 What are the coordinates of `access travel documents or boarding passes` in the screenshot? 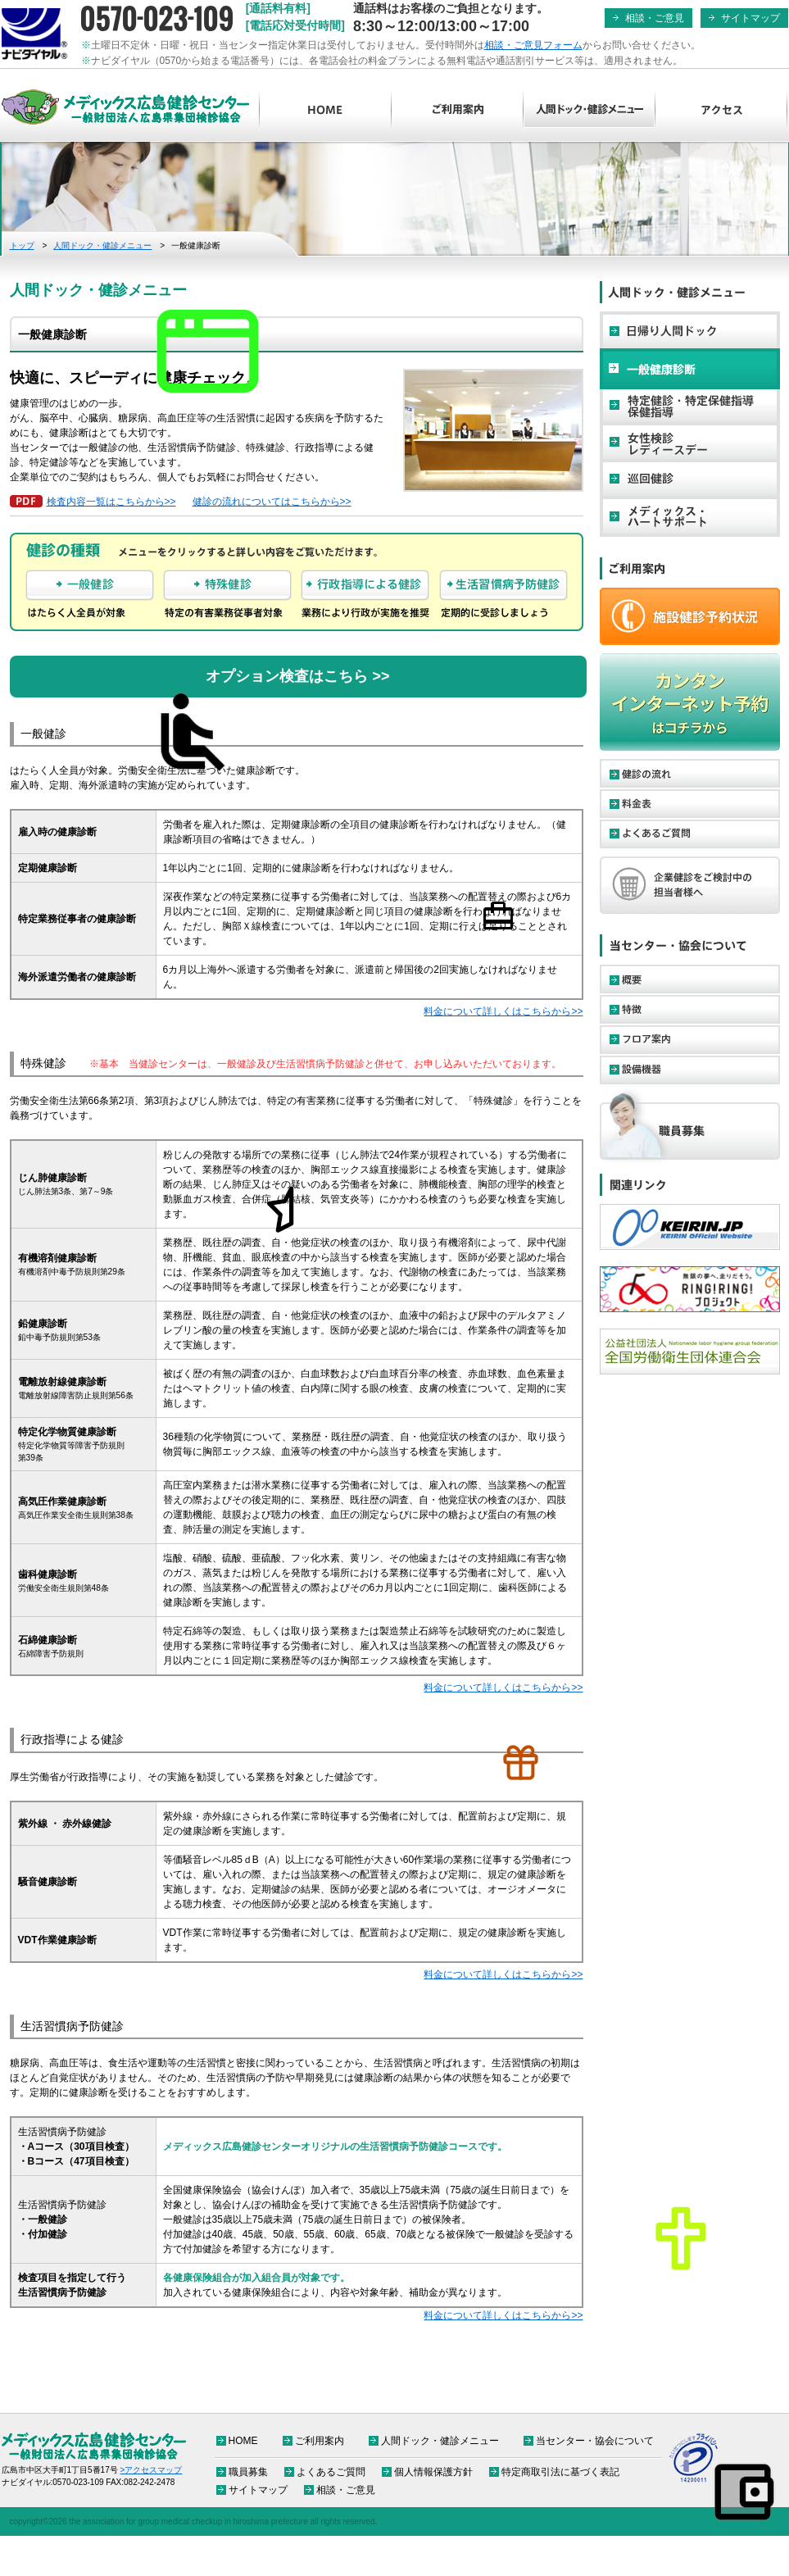 It's located at (498, 916).